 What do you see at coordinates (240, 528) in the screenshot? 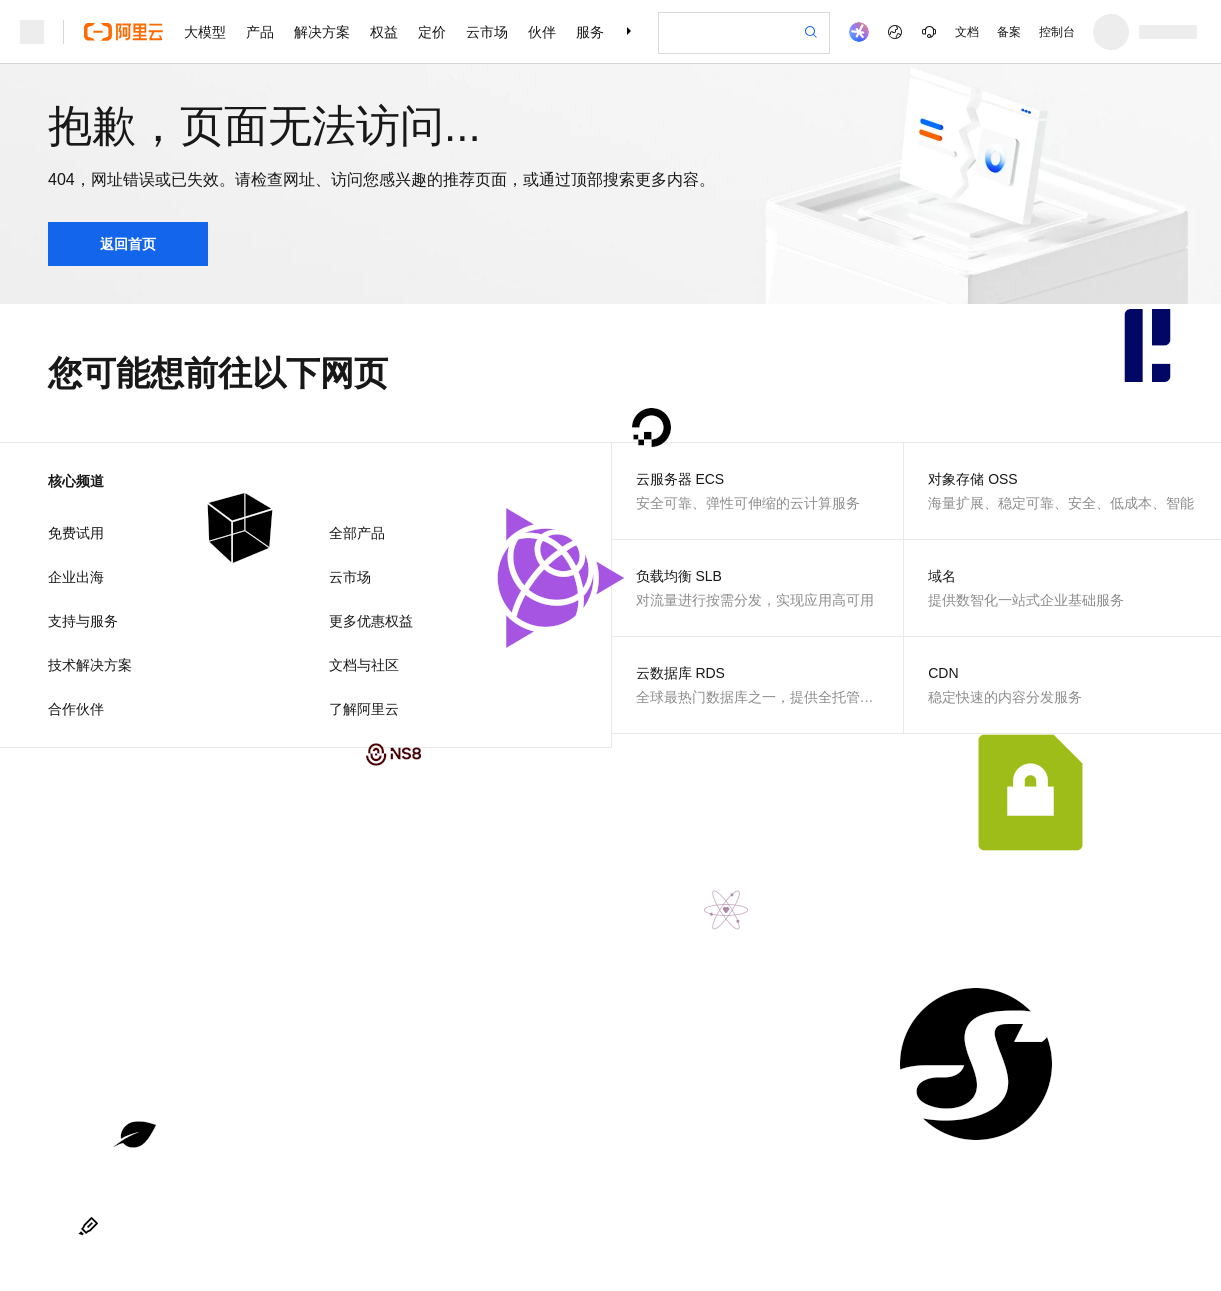
I see `gtk toolkit logo` at bounding box center [240, 528].